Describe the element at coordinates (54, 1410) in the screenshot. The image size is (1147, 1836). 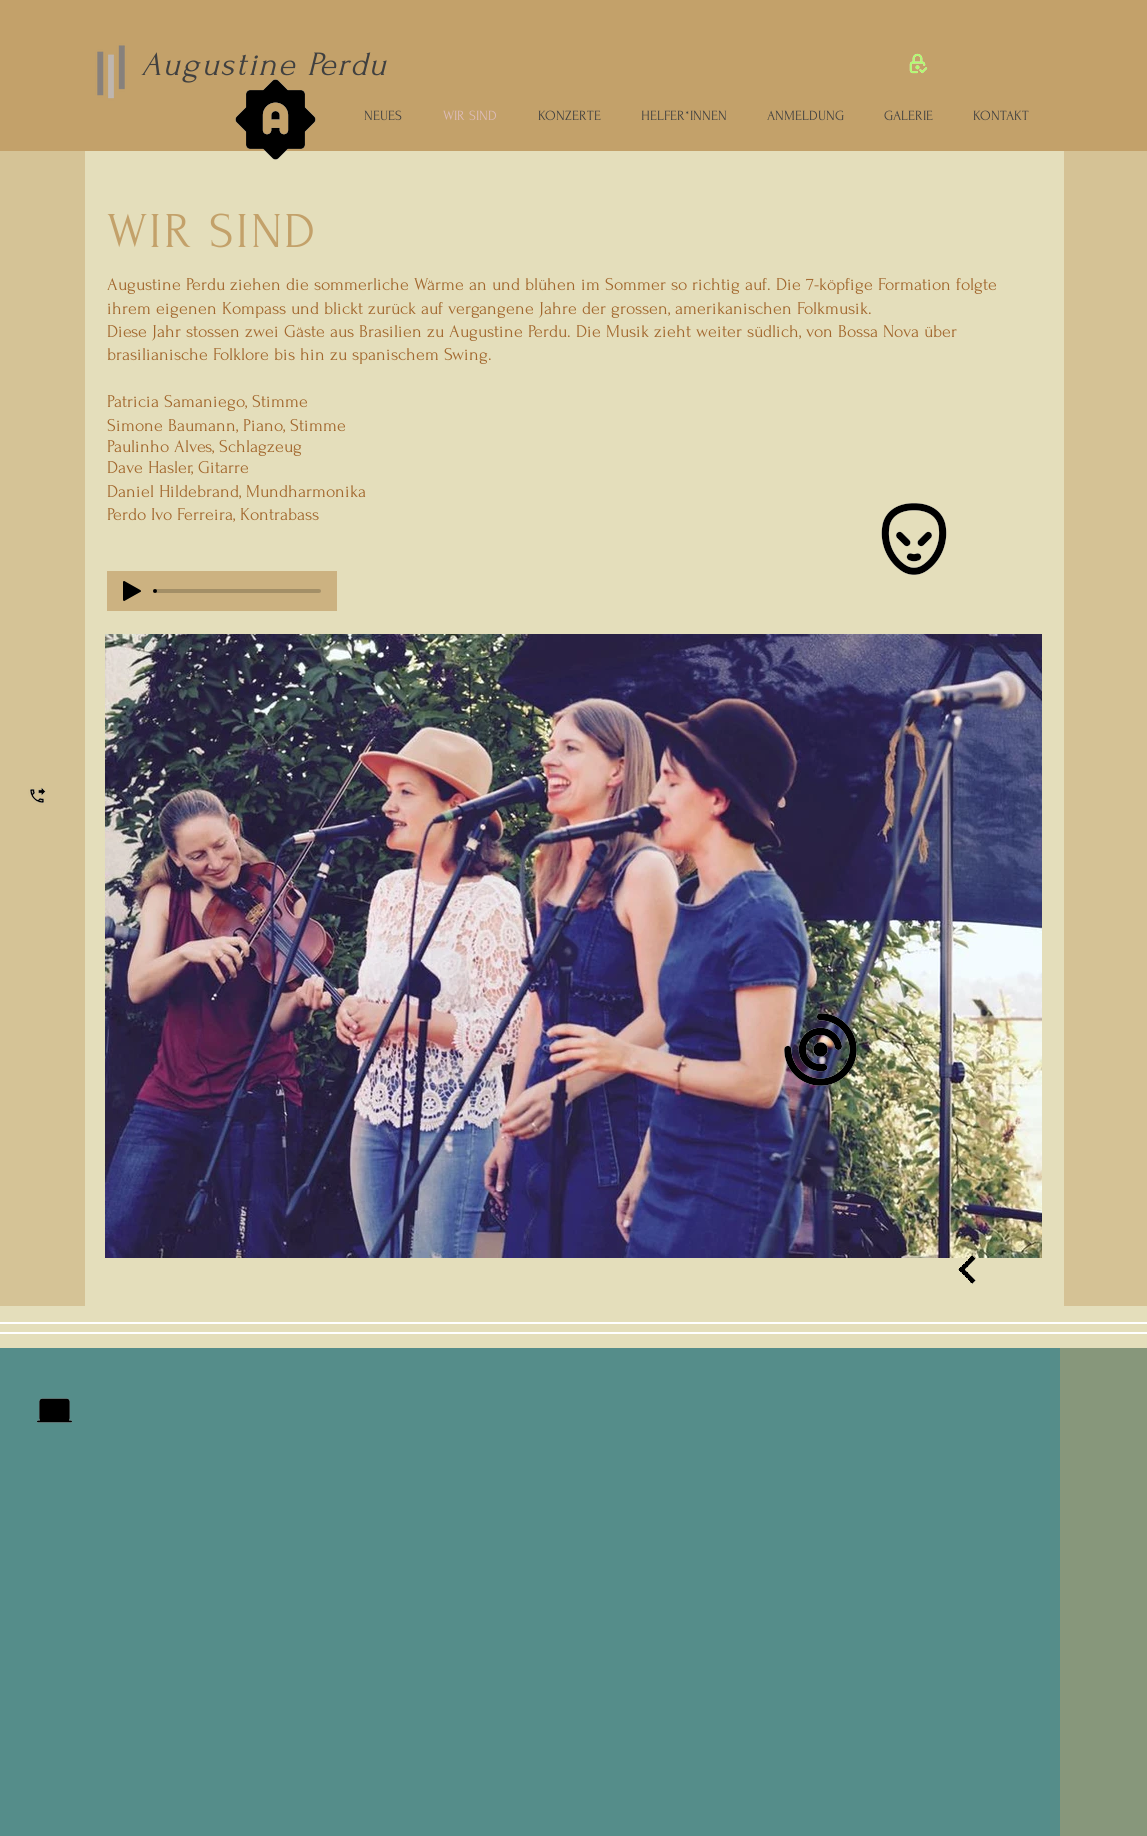
I see `switch to desktop view` at that location.